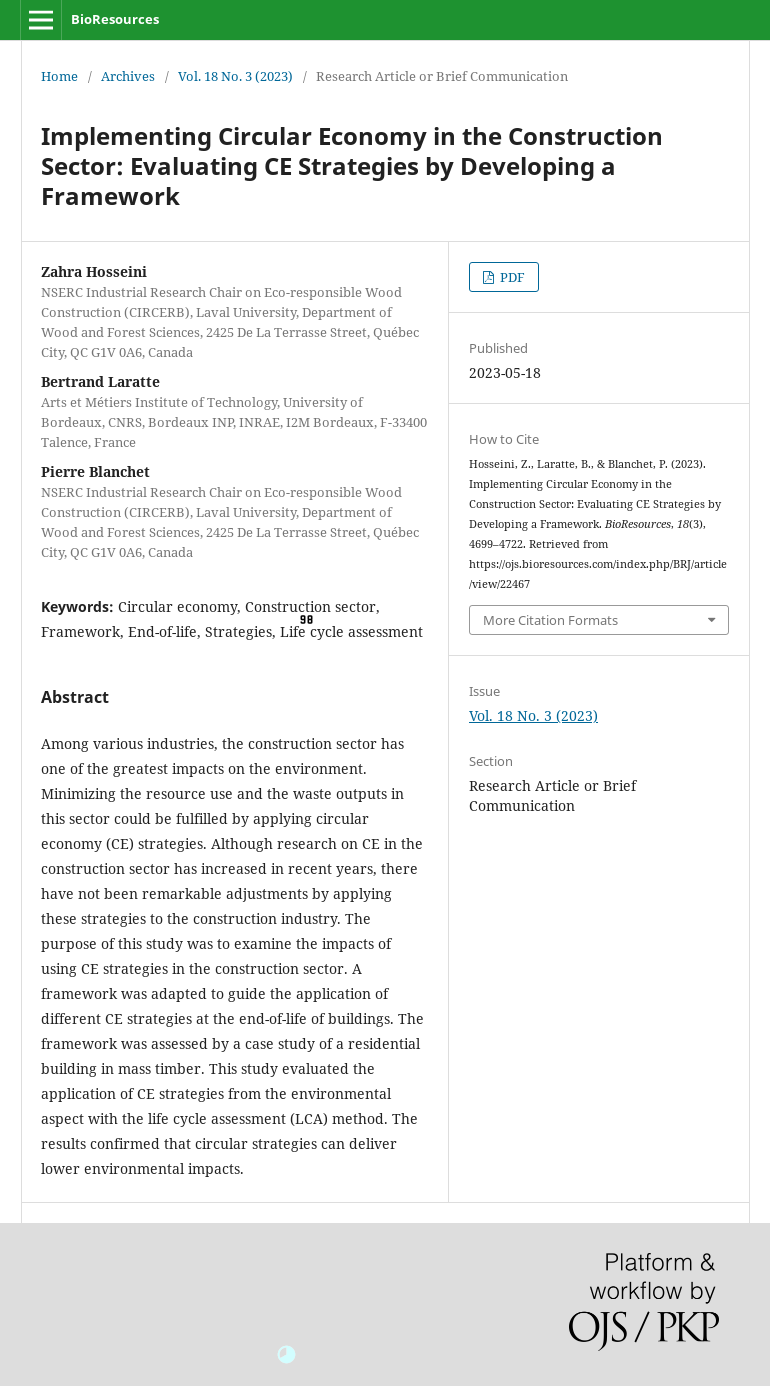 This screenshot has height=1386, width=770. What do you see at coordinates (286, 1354) in the screenshot?
I see `indicates 66% progress or completion` at bounding box center [286, 1354].